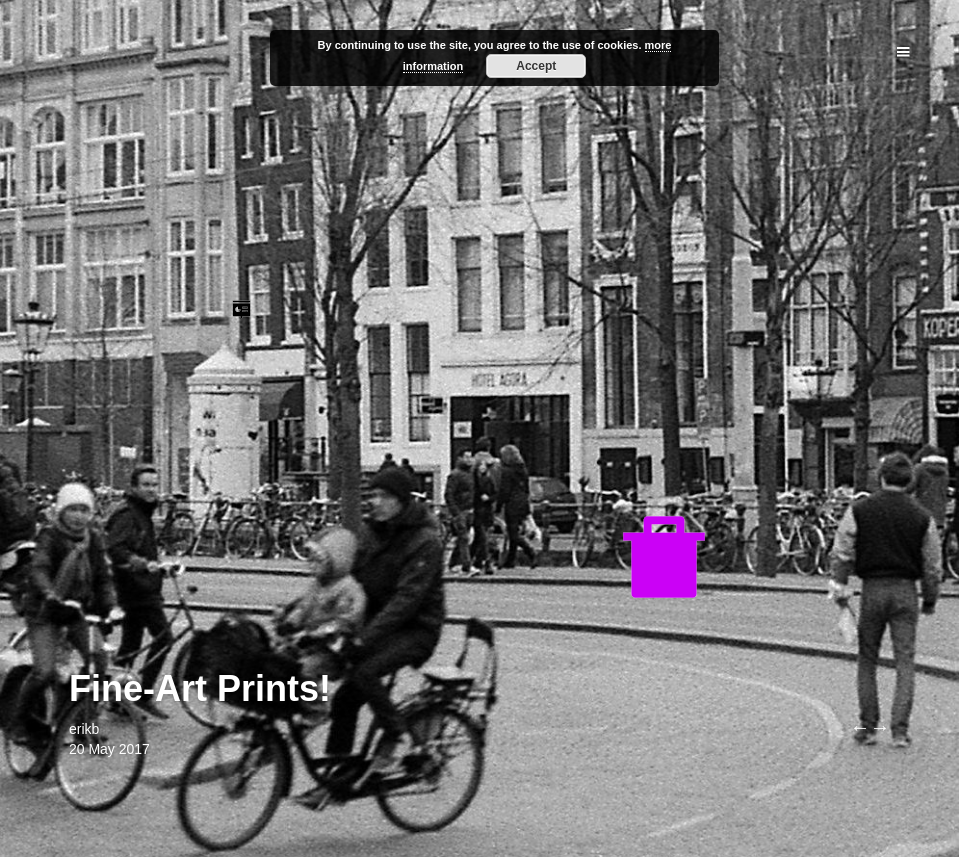 Image resolution: width=959 pixels, height=857 pixels. What do you see at coordinates (241, 308) in the screenshot?
I see `start a presentation slideshow` at bounding box center [241, 308].